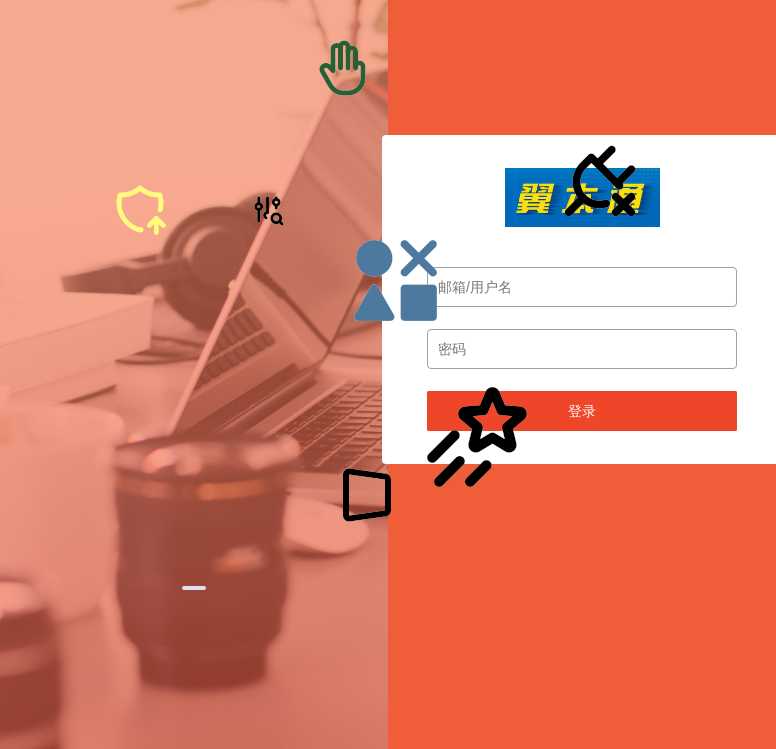 Image resolution: width=776 pixels, height=749 pixels. I want to click on disconnected or unplugged device, so click(600, 181).